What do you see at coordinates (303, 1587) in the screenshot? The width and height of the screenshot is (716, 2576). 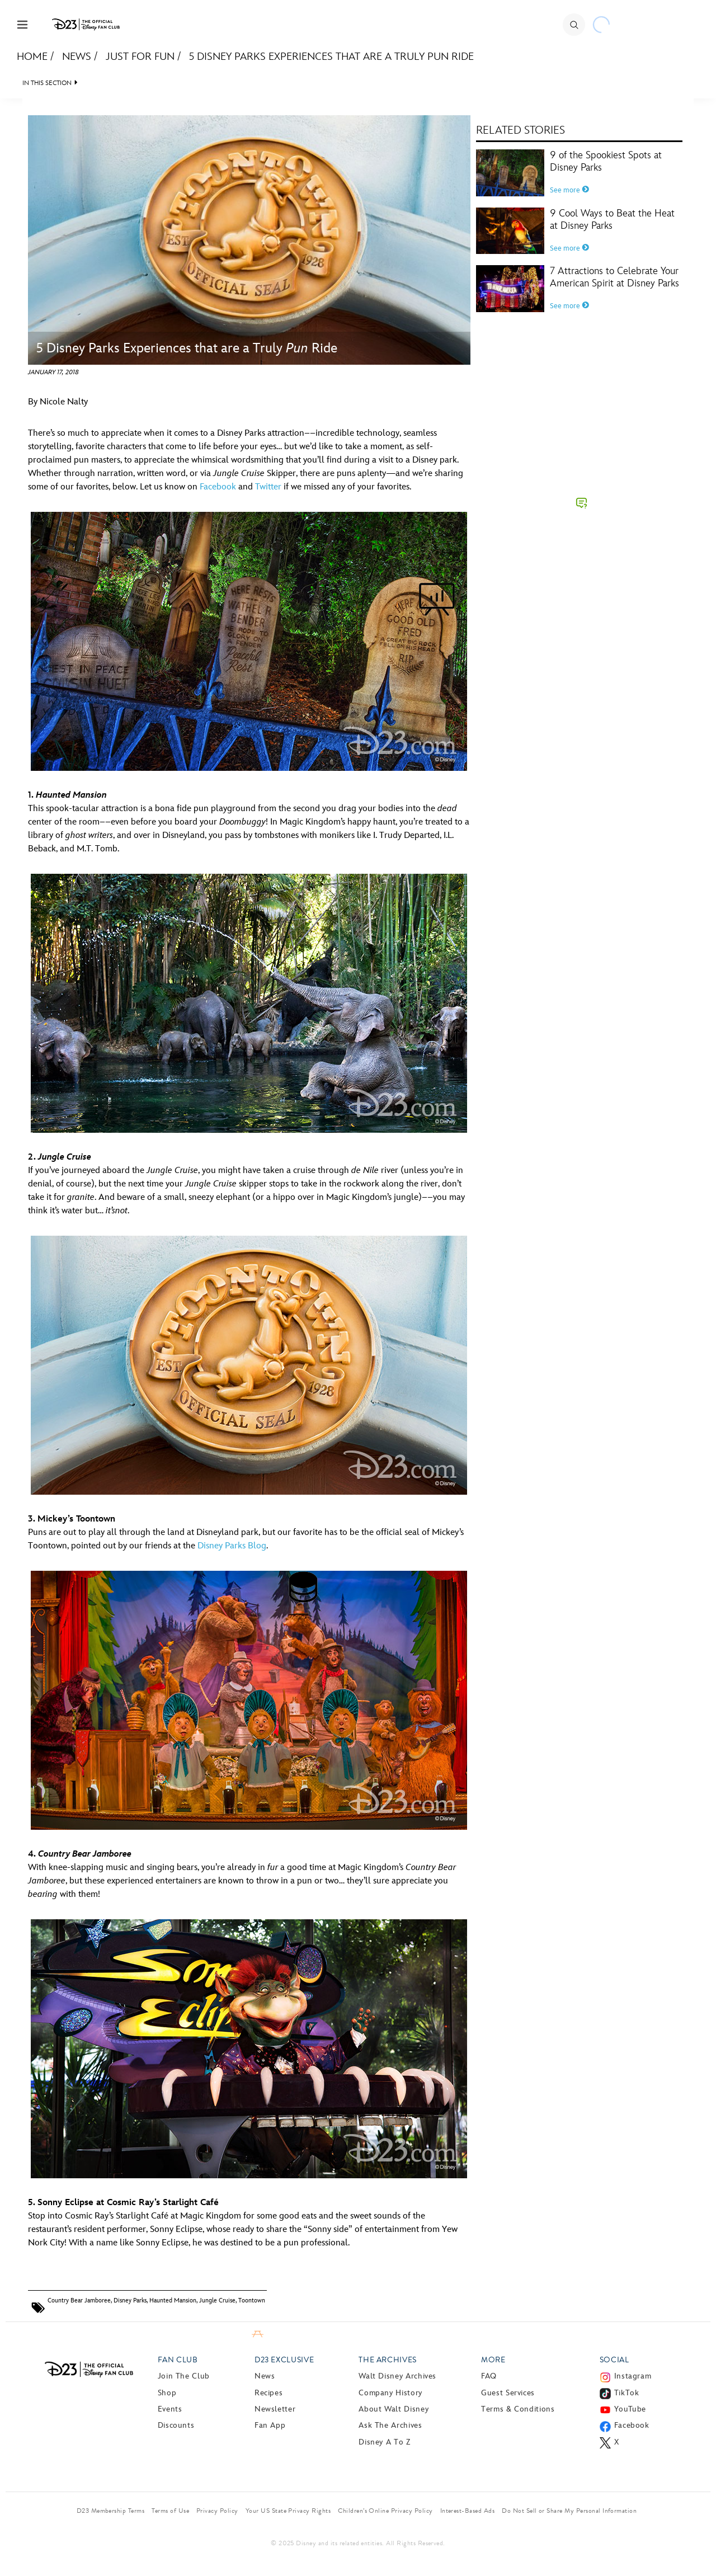 I see `access database or data storage` at bounding box center [303, 1587].